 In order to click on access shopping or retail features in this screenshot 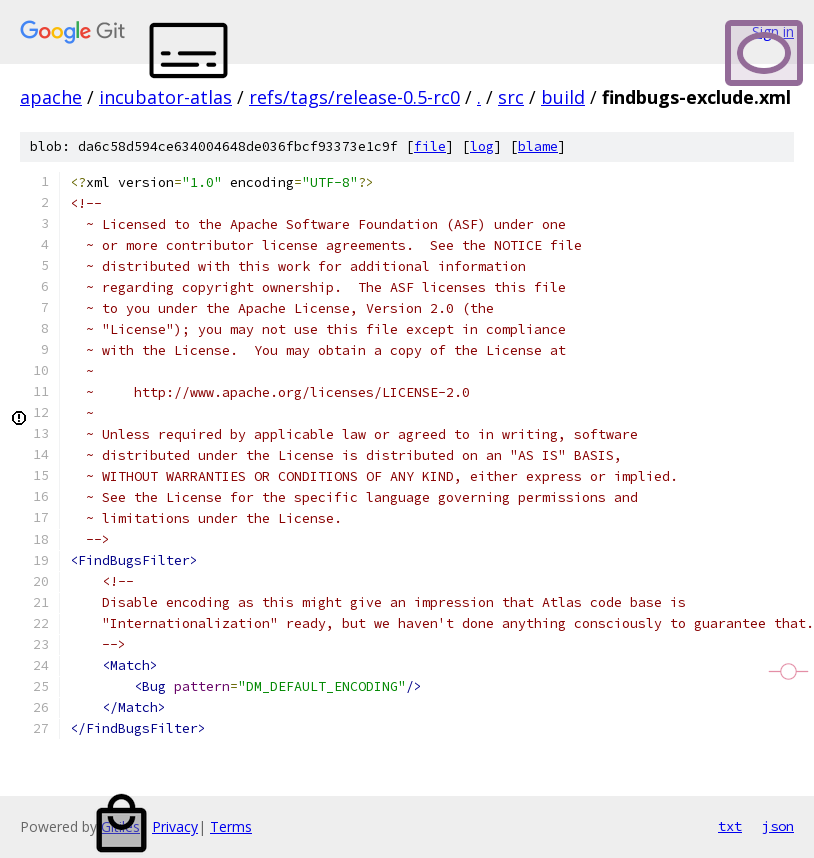, I will do `click(121, 824)`.